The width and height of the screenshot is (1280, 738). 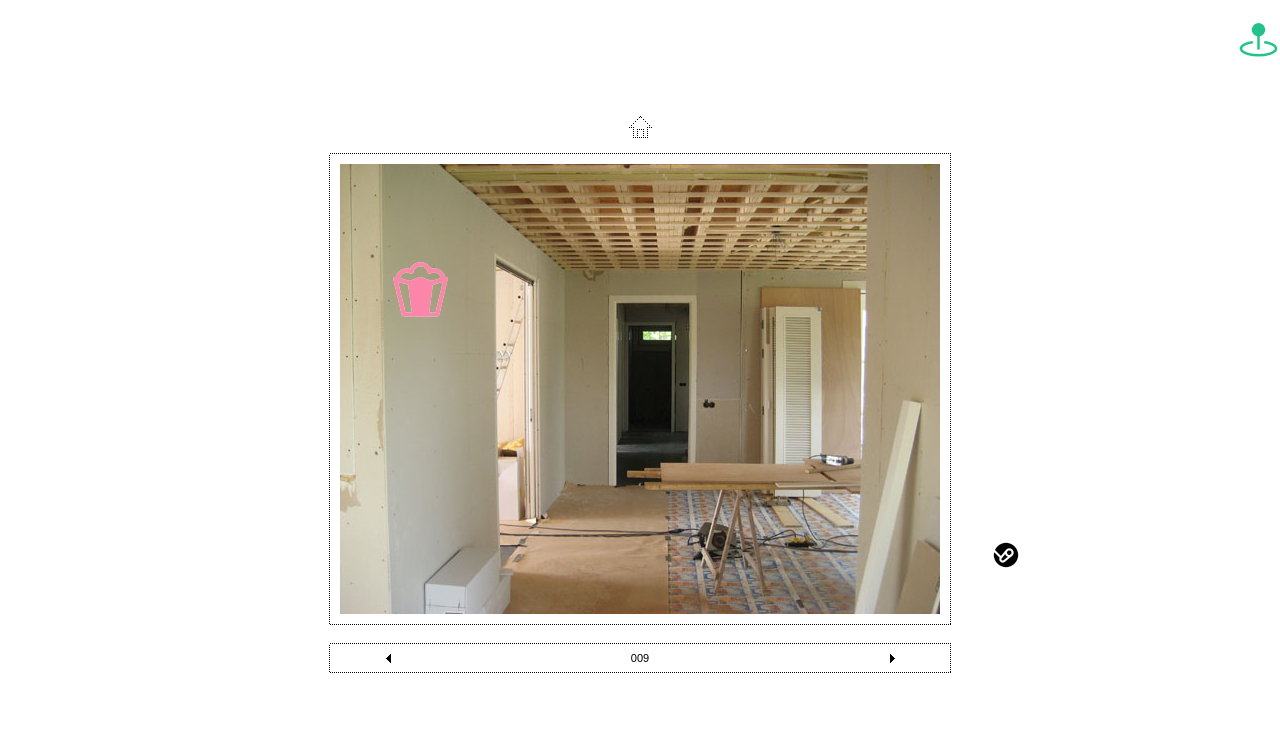 What do you see at coordinates (1258, 40) in the screenshot?
I see `view location area or radius` at bounding box center [1258, 40].